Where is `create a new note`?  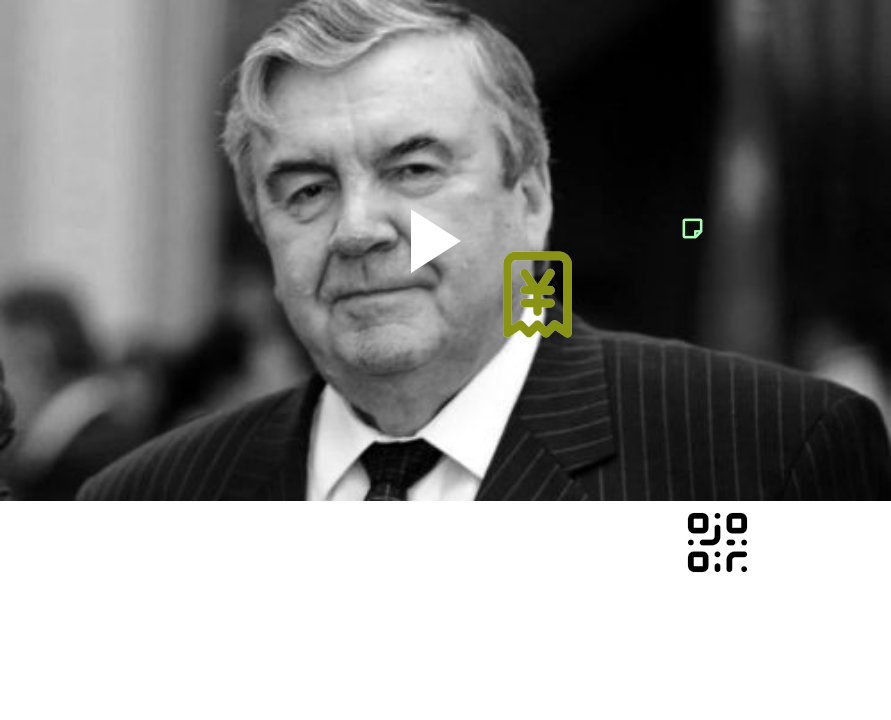
create a new note is located at coordinates (692, 228).